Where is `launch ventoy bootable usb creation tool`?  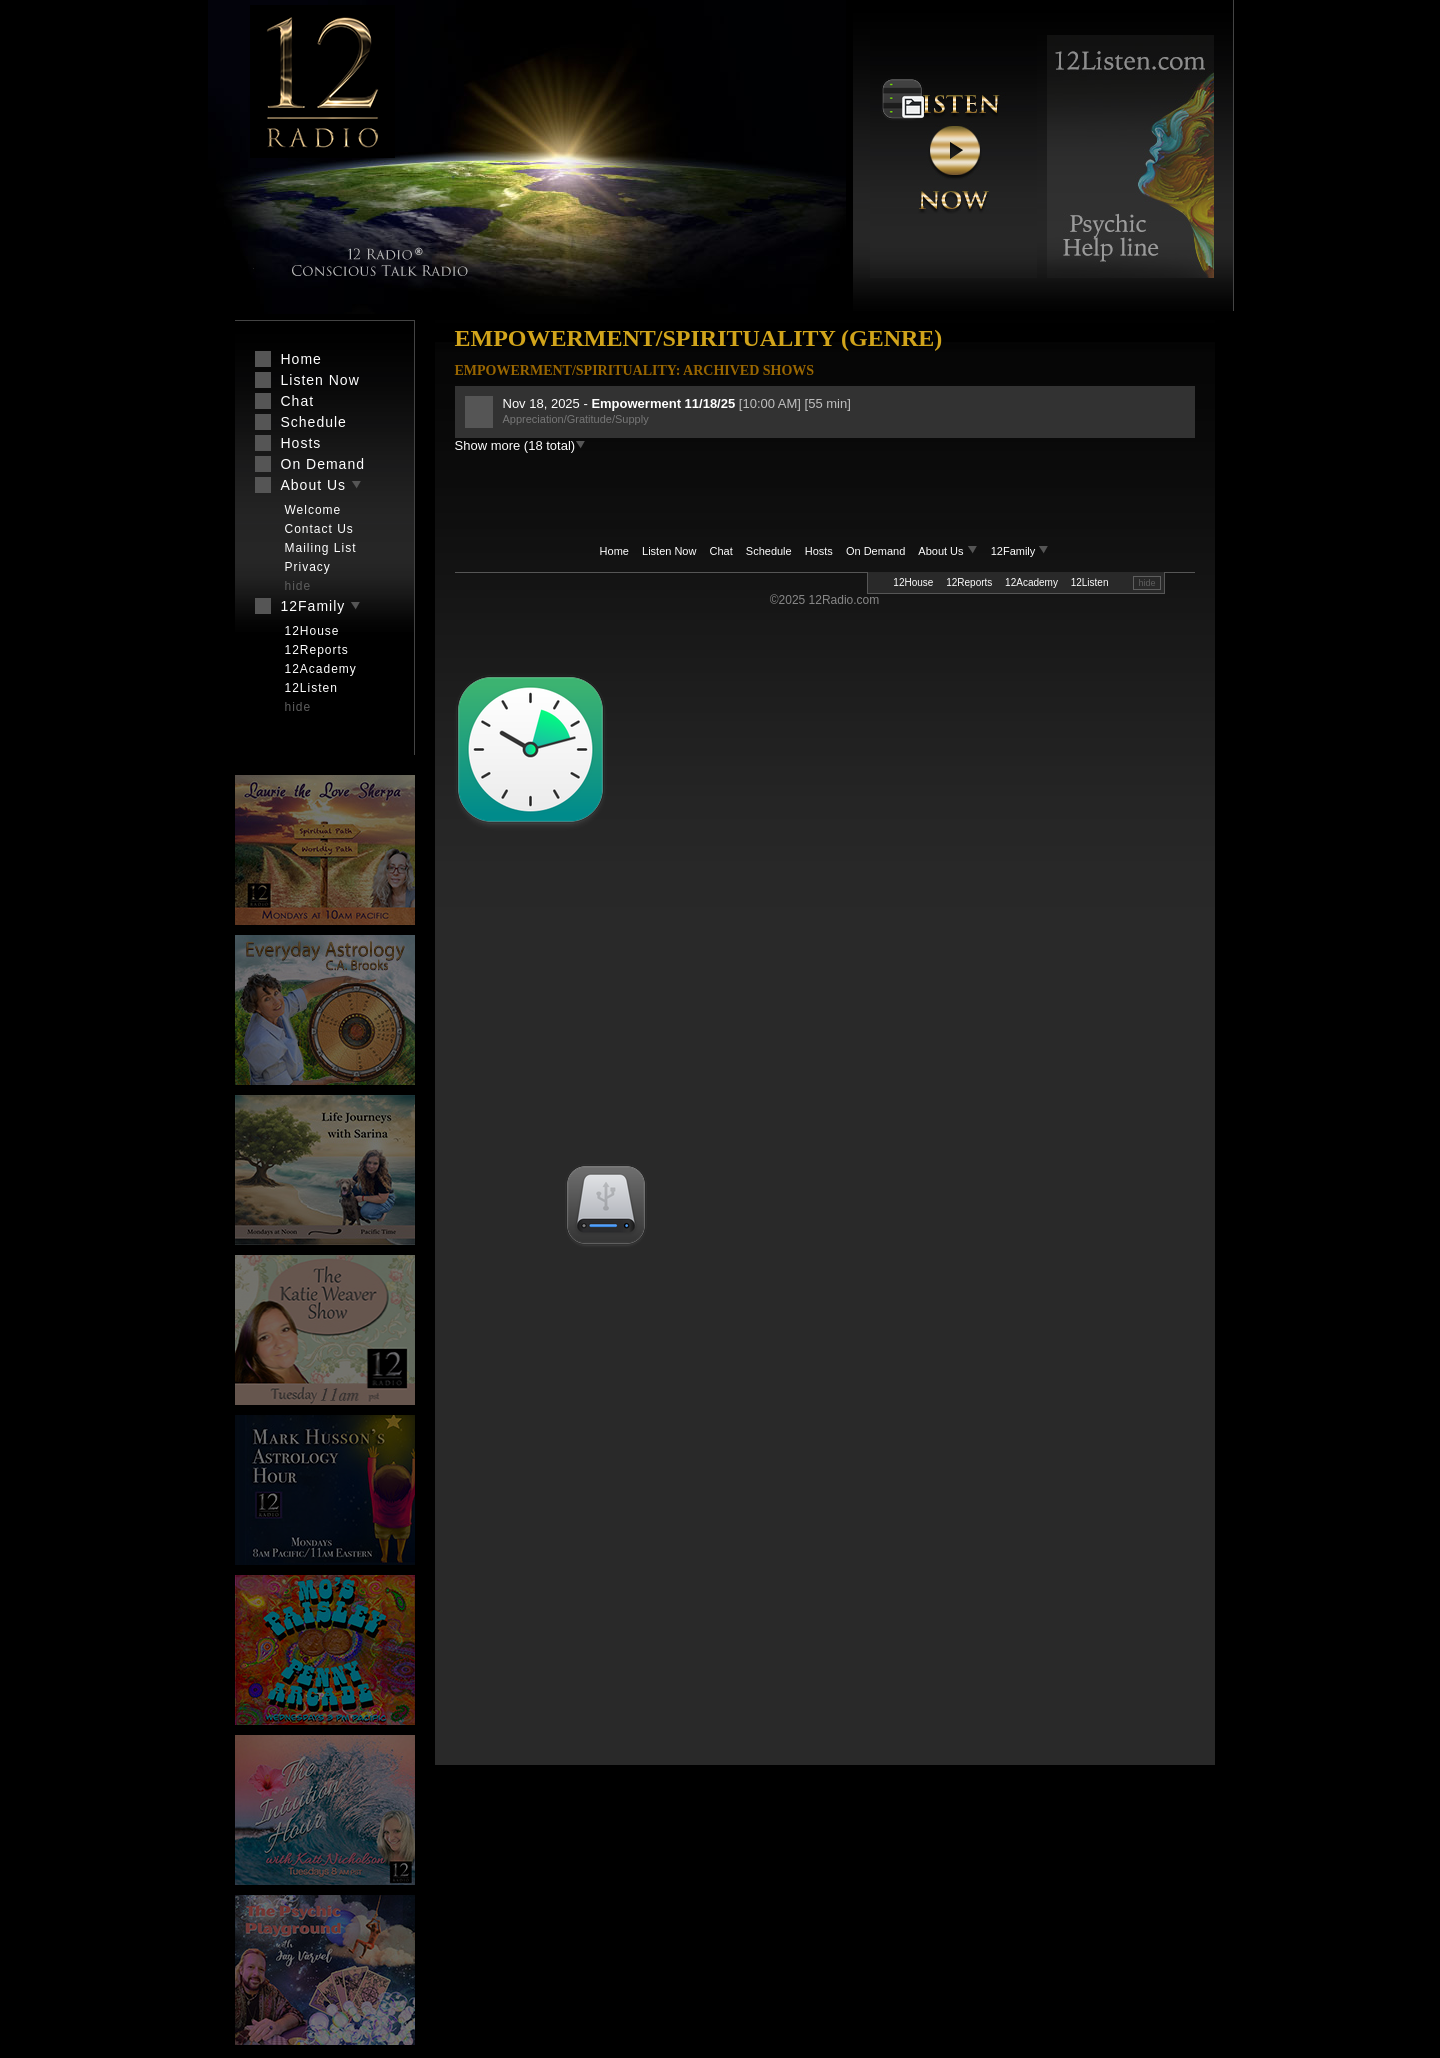
launch ventoy bootable usb creation tool is located at coordinates (606, 1205).